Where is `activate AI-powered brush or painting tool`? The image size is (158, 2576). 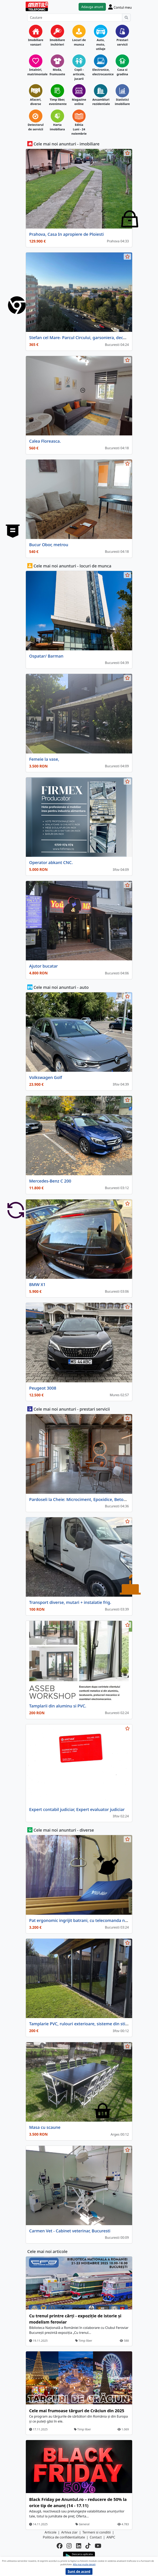 activate AI-powered brush or painting tool is located at coordinates (108, 1866).